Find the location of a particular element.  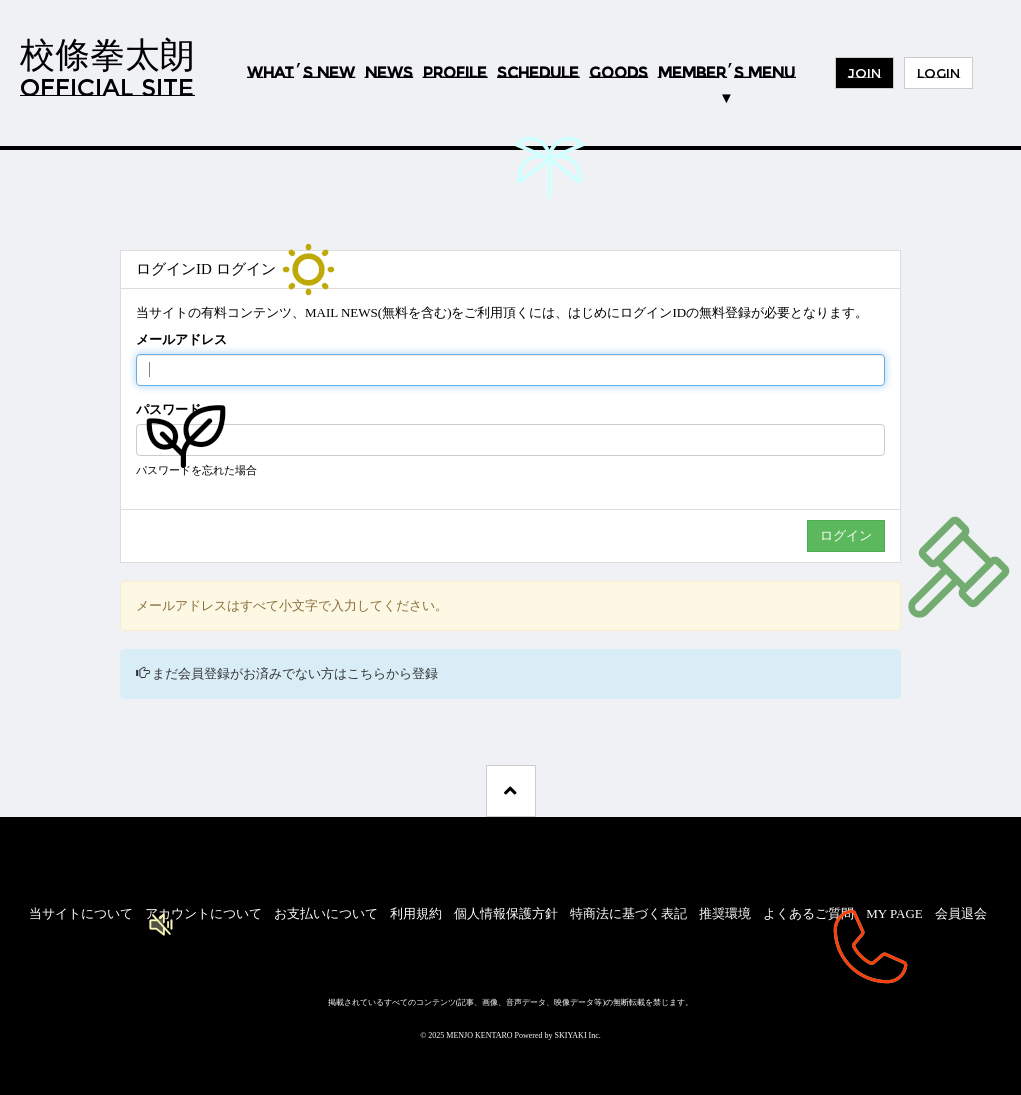

view plant care or gardening features is located at coordinates (186, 434).